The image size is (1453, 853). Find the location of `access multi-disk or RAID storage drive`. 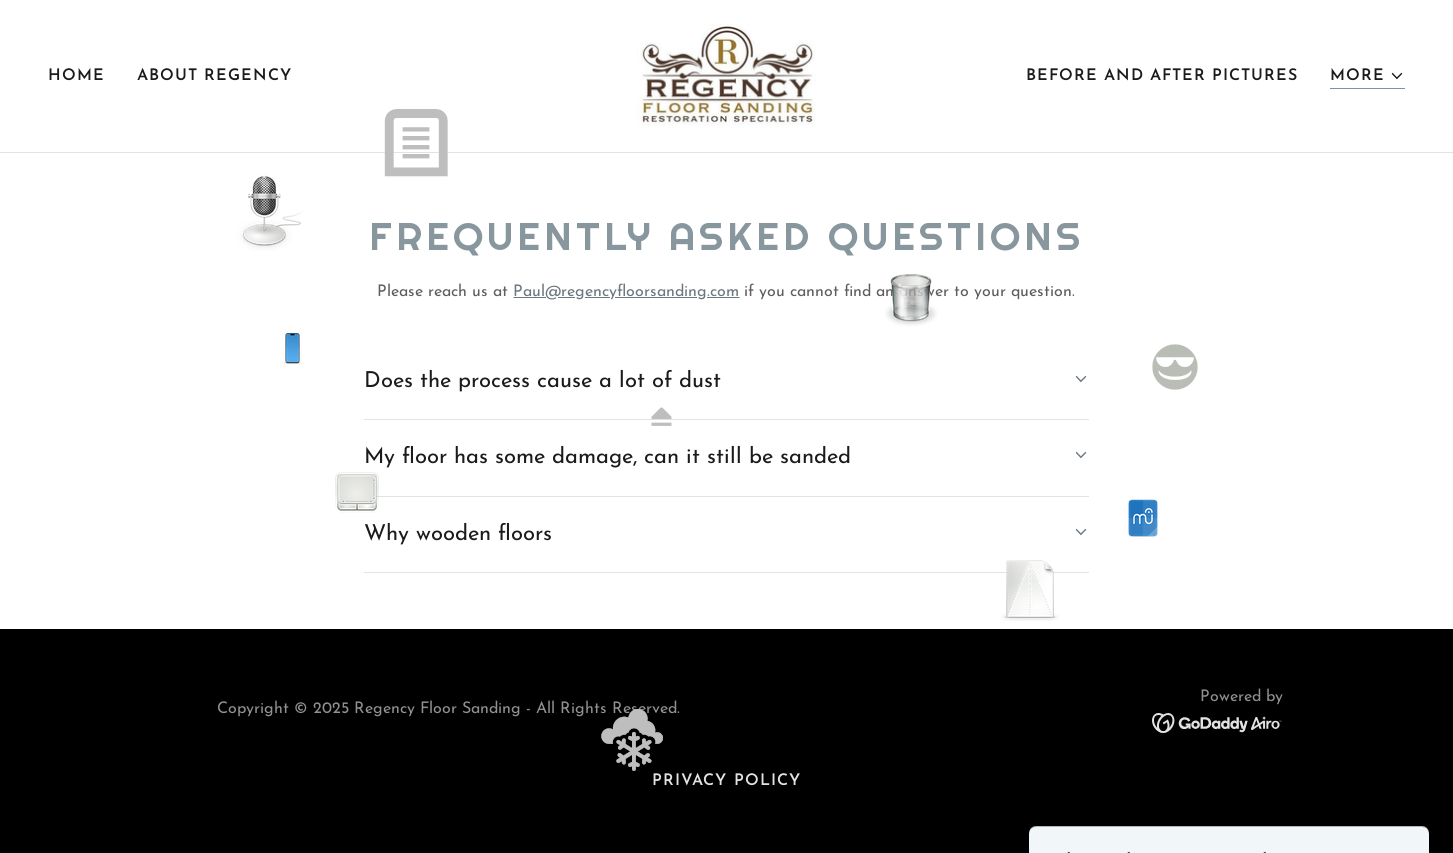

access multi-disk or RAID storage drive is located at coordinates (416, 145).